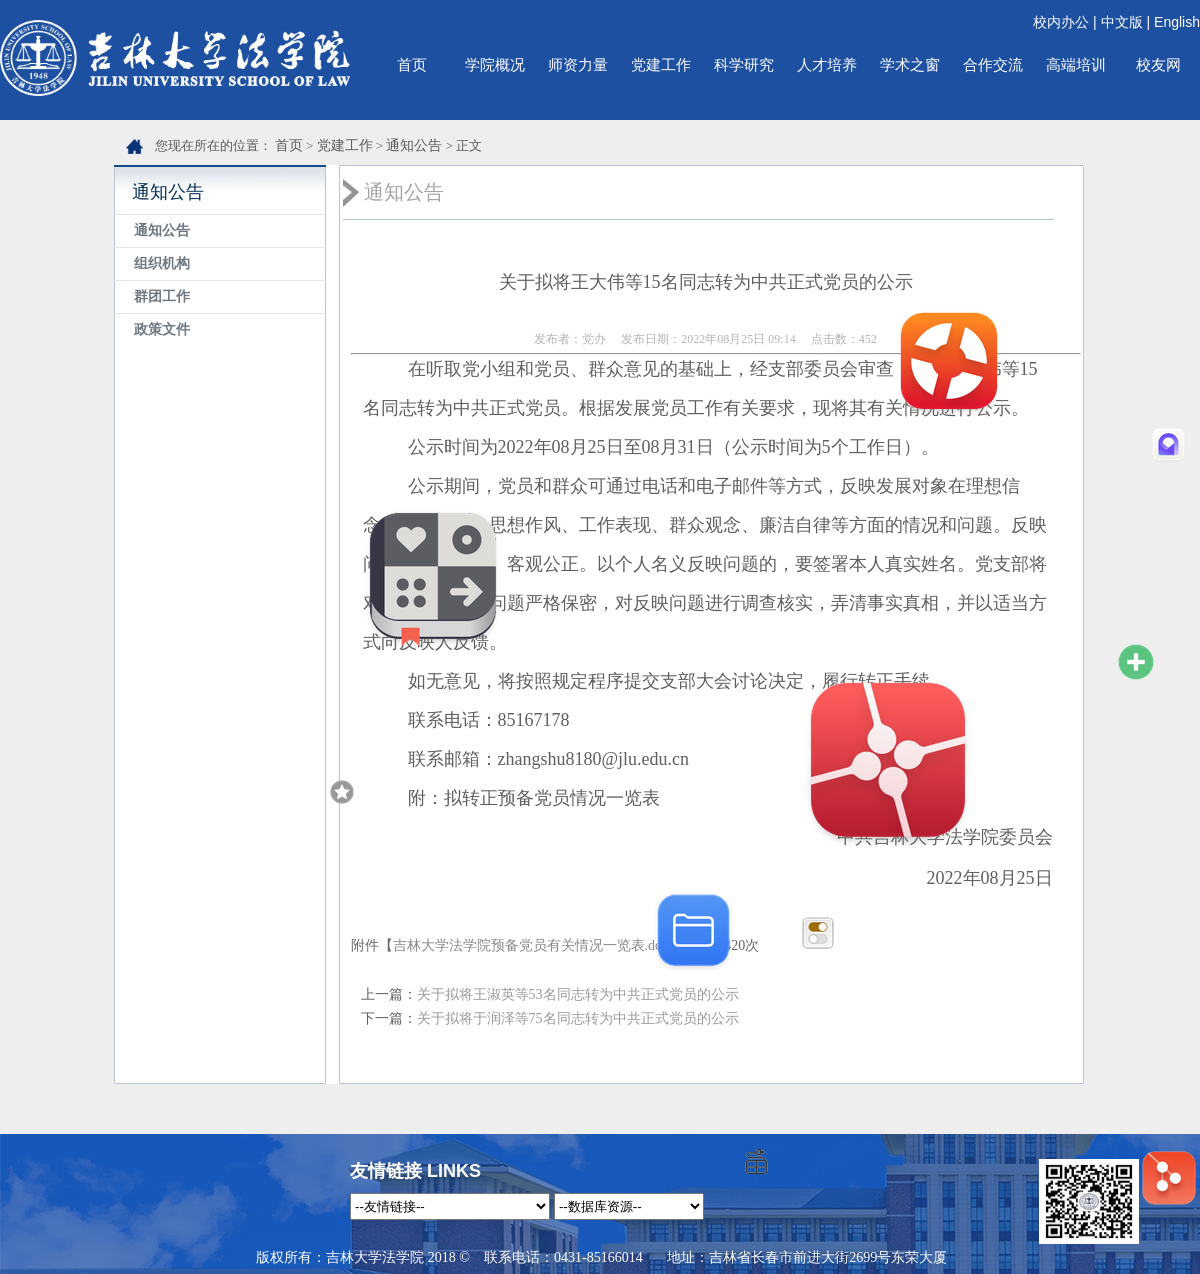 This screenshot has height=1274, width=1200. I want to click on open gnome tweaks settings, so click(818, 933).